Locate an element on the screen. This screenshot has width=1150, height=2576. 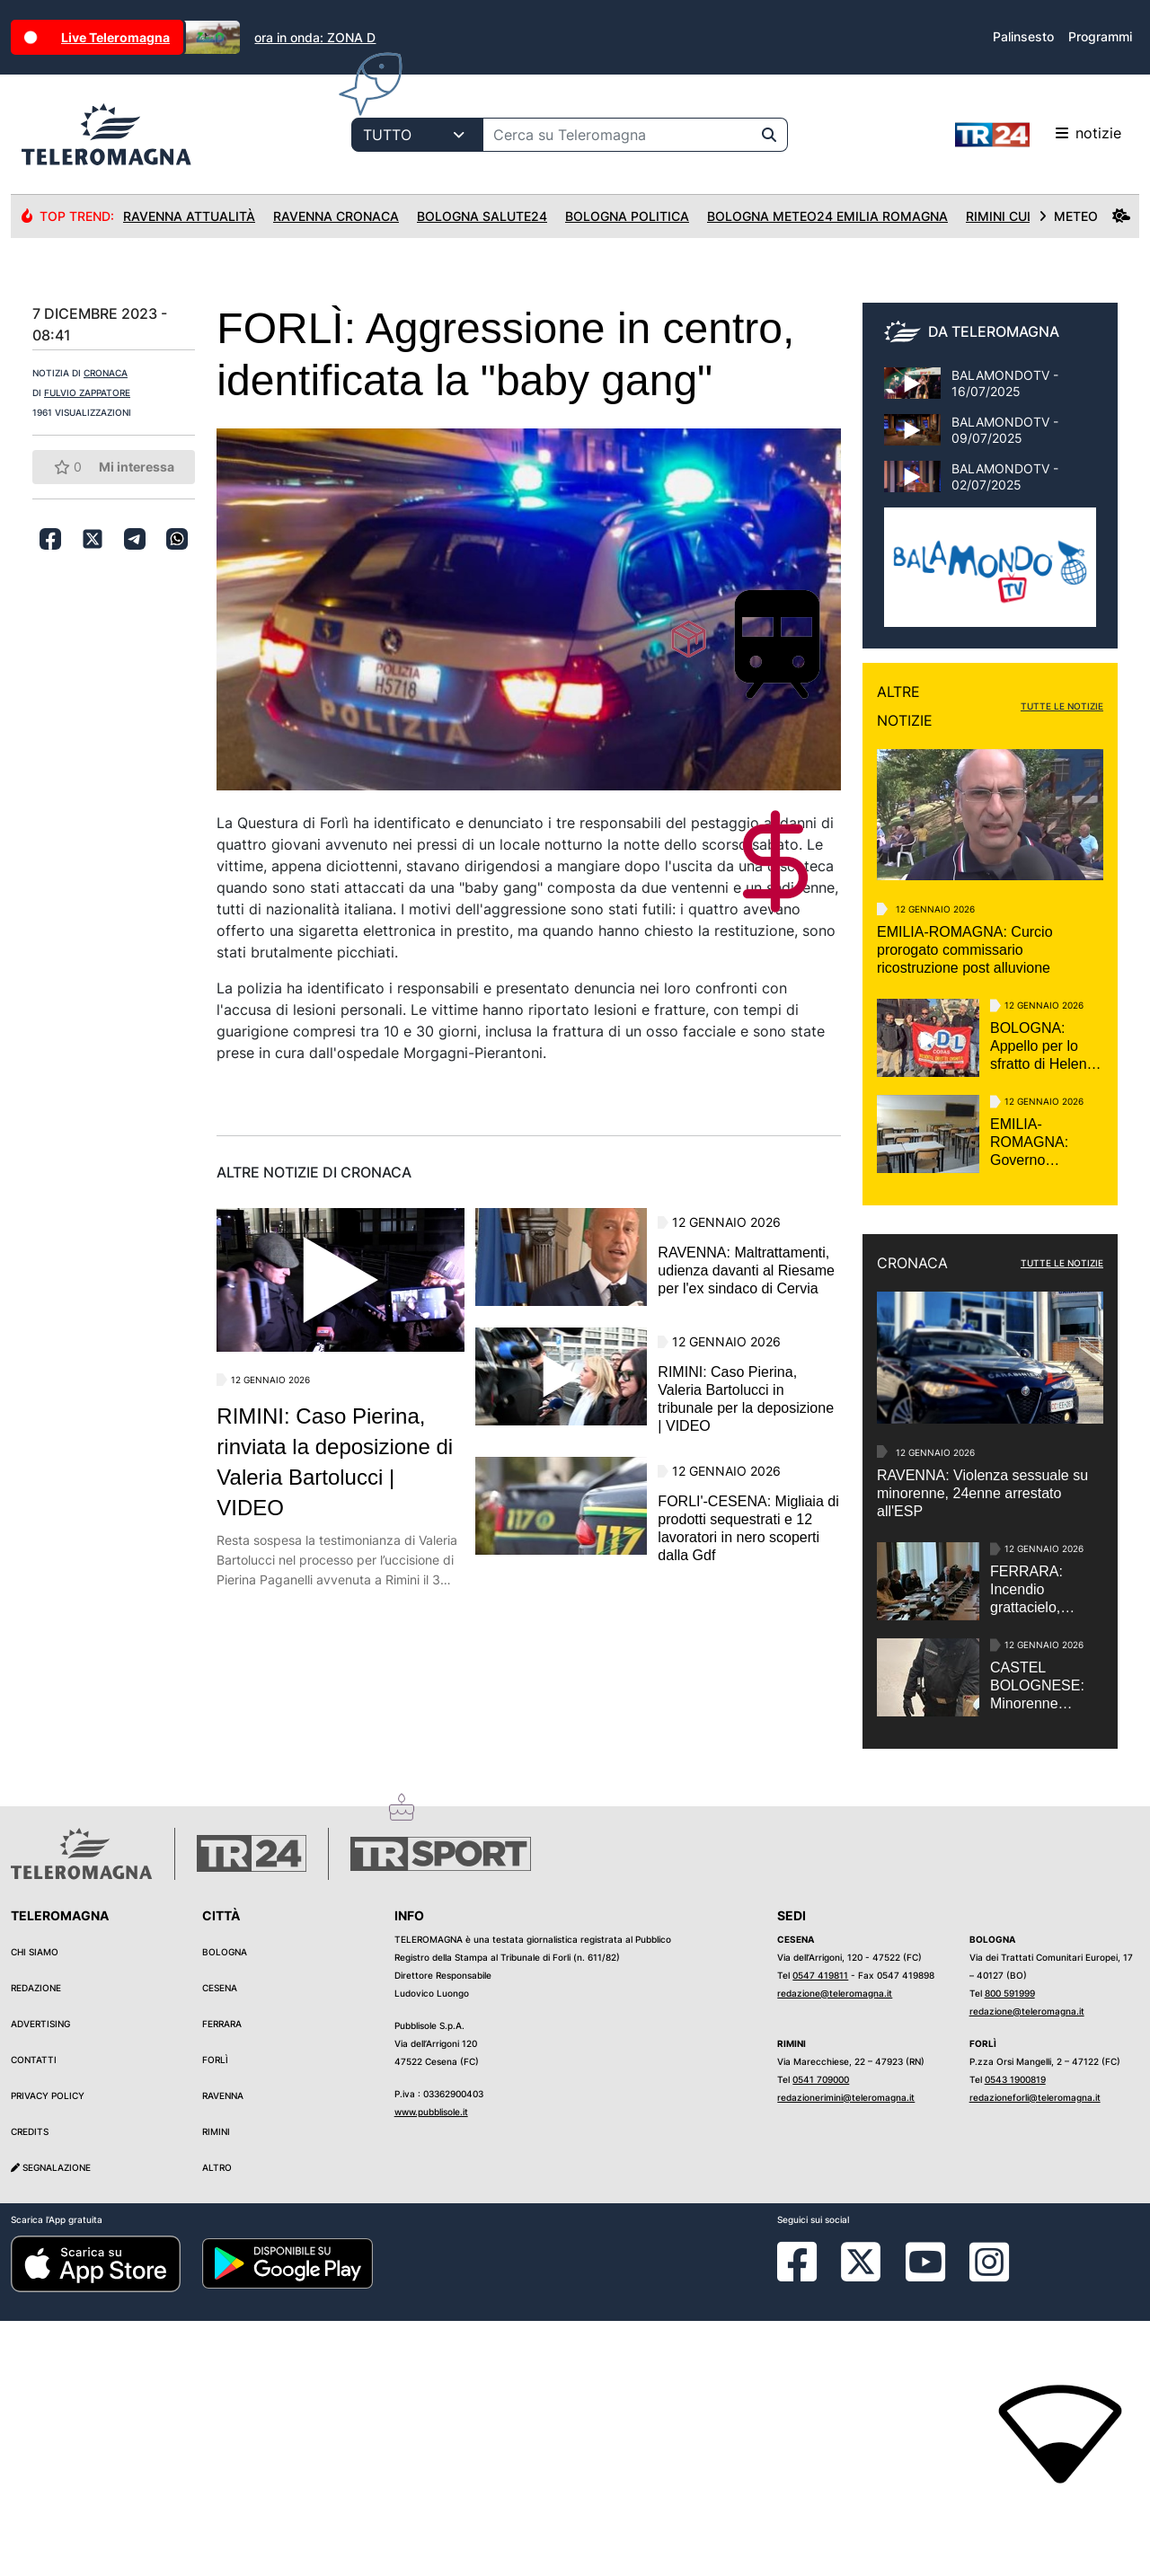
view order or shipment details is located at coordinates (688, 639).